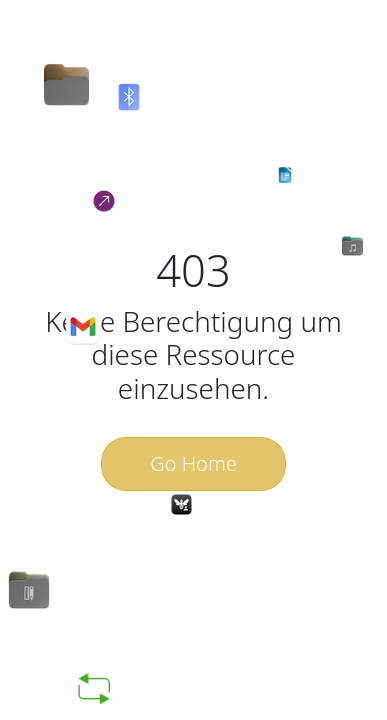 The height and width of the screenshot is (720, 387). What do you see at coordinates (352, 245) in the screenshot?
I see `open your music folder` at bounding box center [352, 245].